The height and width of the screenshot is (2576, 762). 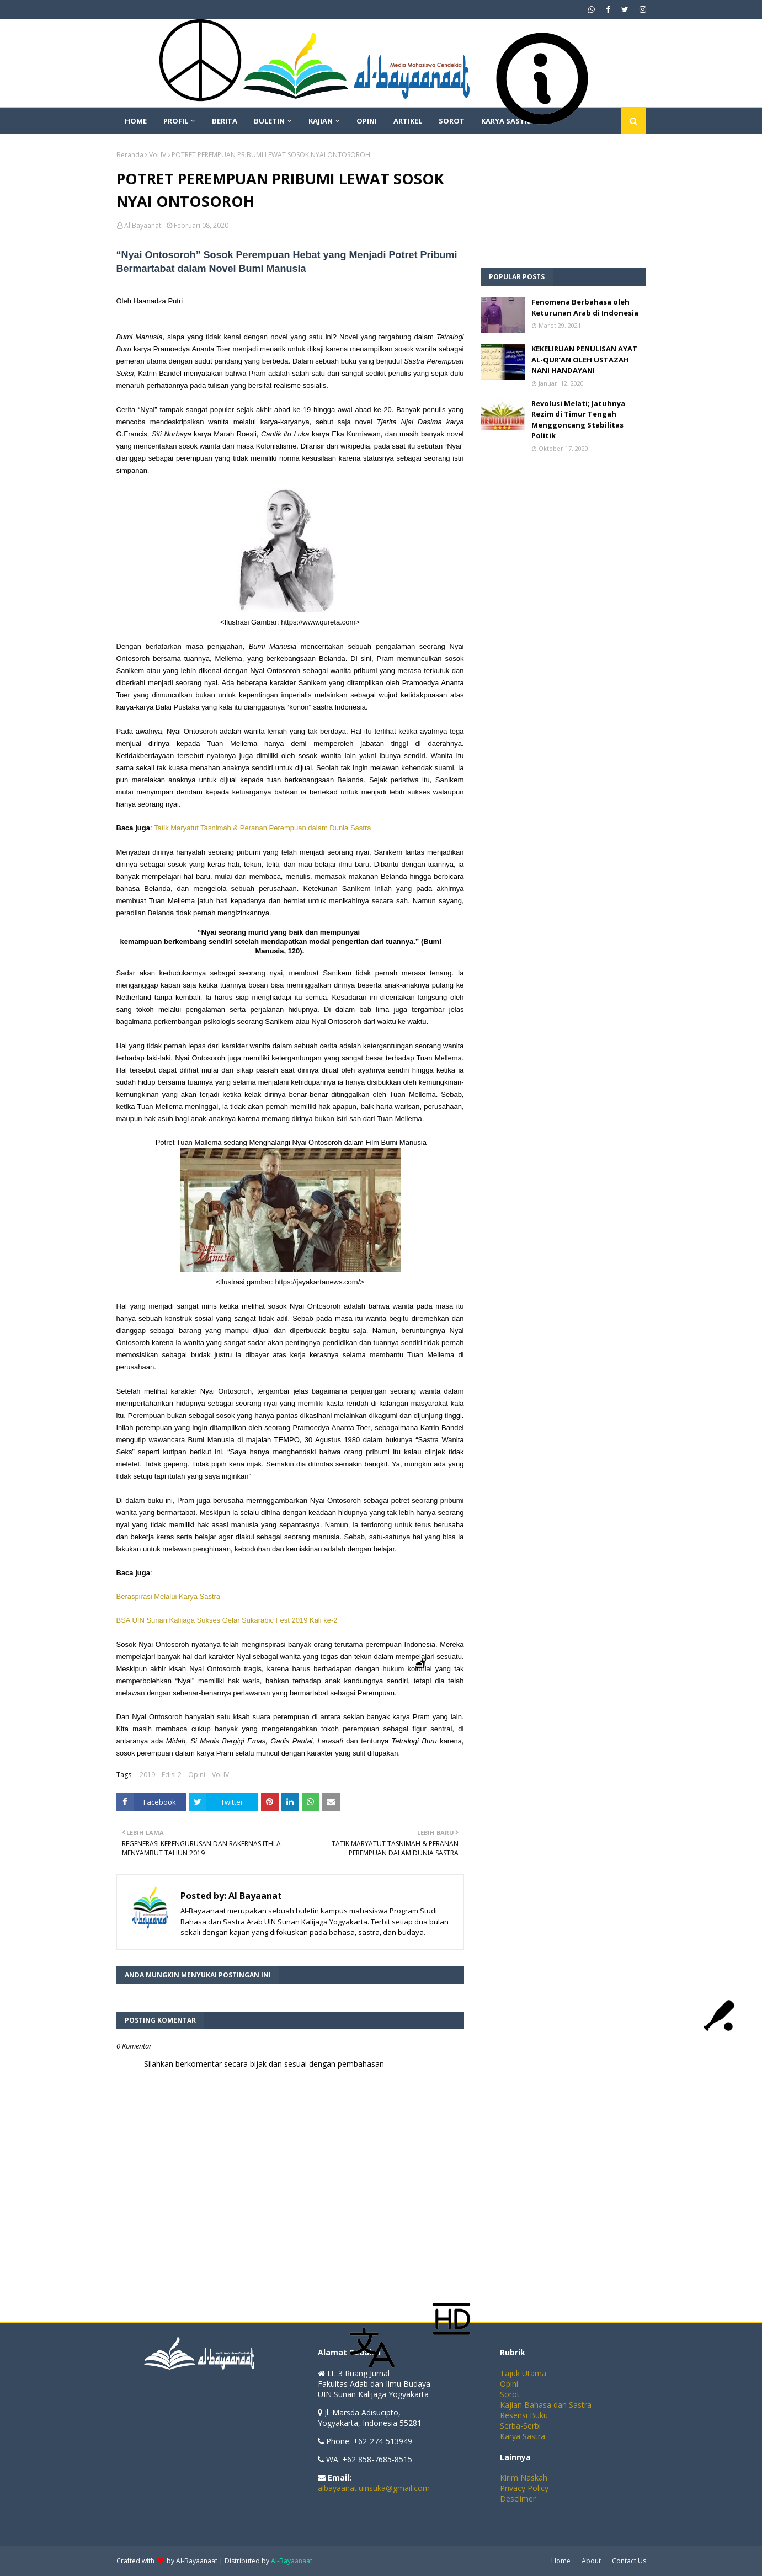 What do you see at coordinates (370, 2348) in the screenshot?
I see `translate text to another language` at bounding box center [370, 2348].